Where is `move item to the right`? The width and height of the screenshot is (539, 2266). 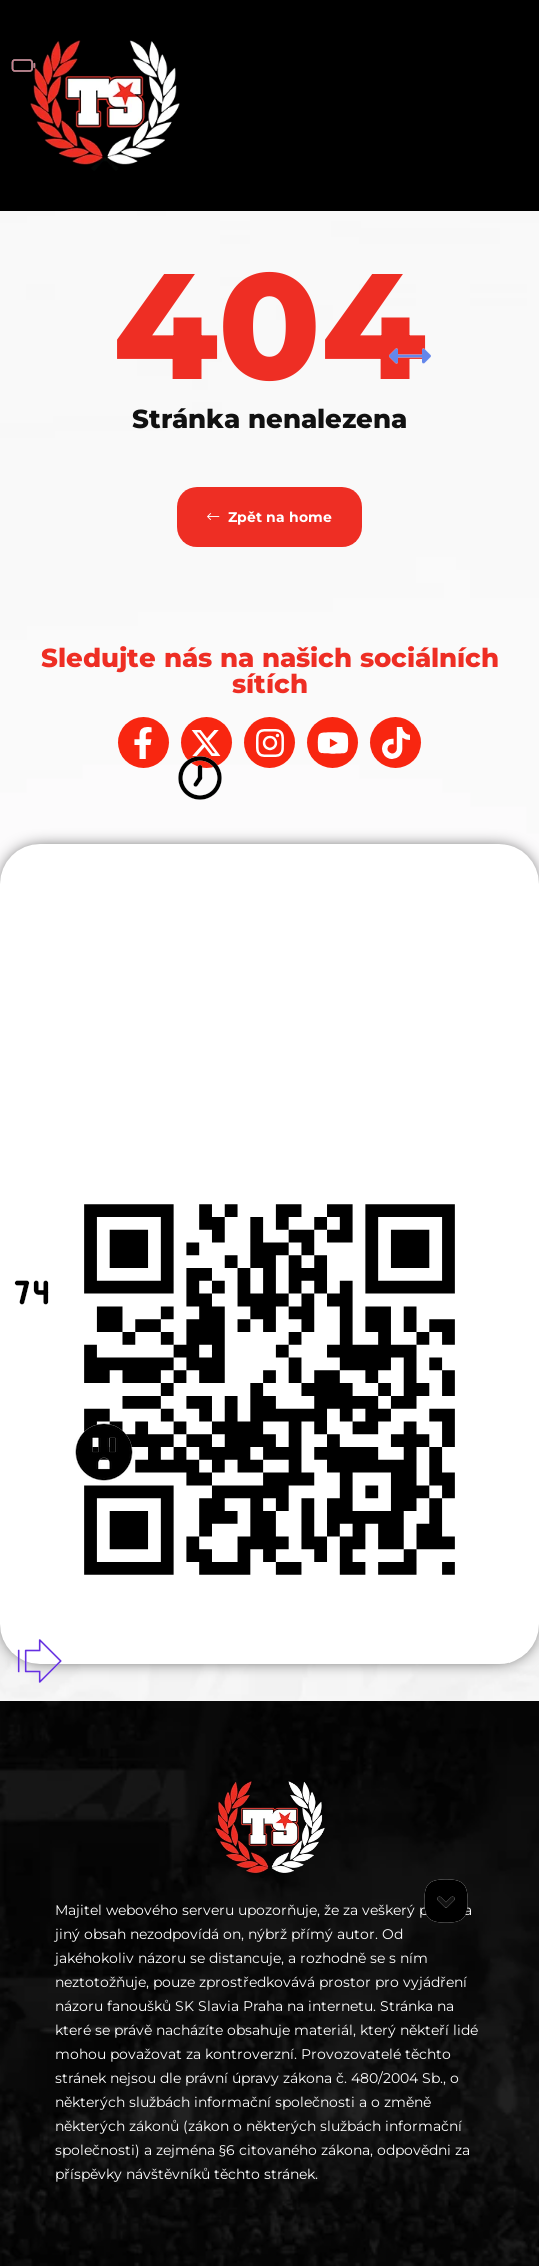 move item to the right is located at coordinates (38, 1661).